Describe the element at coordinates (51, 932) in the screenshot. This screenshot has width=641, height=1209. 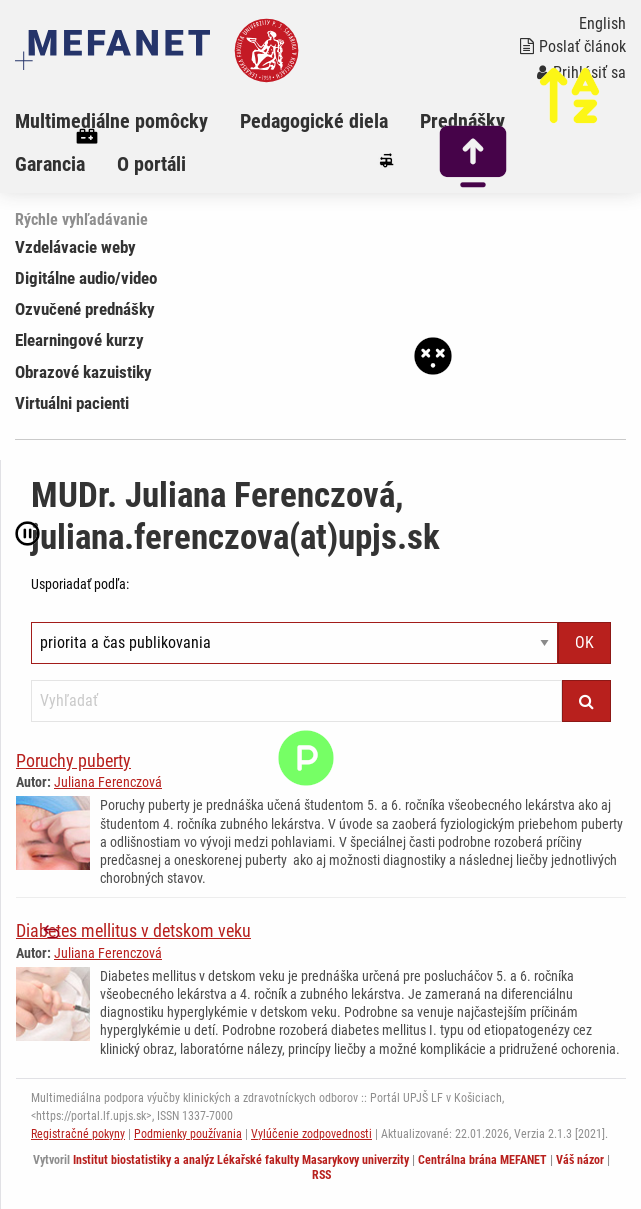
I see `undo previous action` at that location.